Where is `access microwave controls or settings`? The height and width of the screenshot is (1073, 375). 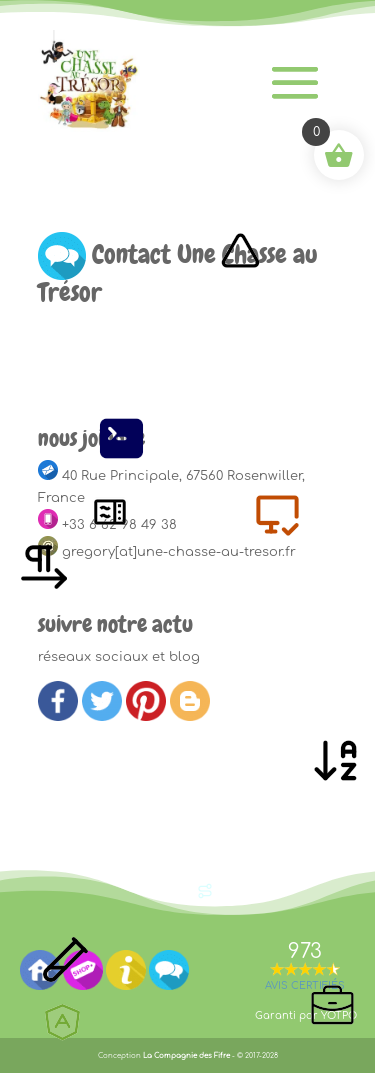 access microwave controls or settings is located at coordinates (110, 512).